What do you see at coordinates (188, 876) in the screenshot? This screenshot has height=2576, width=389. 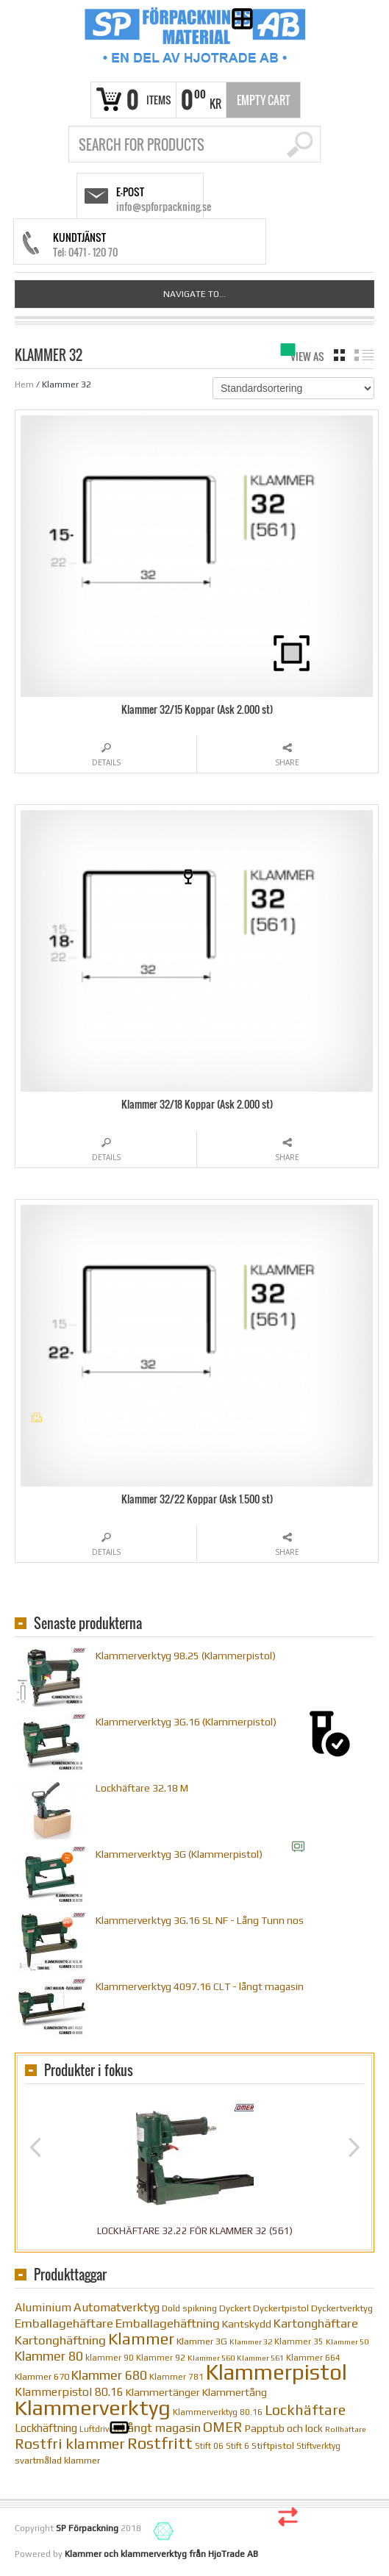 I see `browse wine or beverage options` at bounding box center [188, 876].